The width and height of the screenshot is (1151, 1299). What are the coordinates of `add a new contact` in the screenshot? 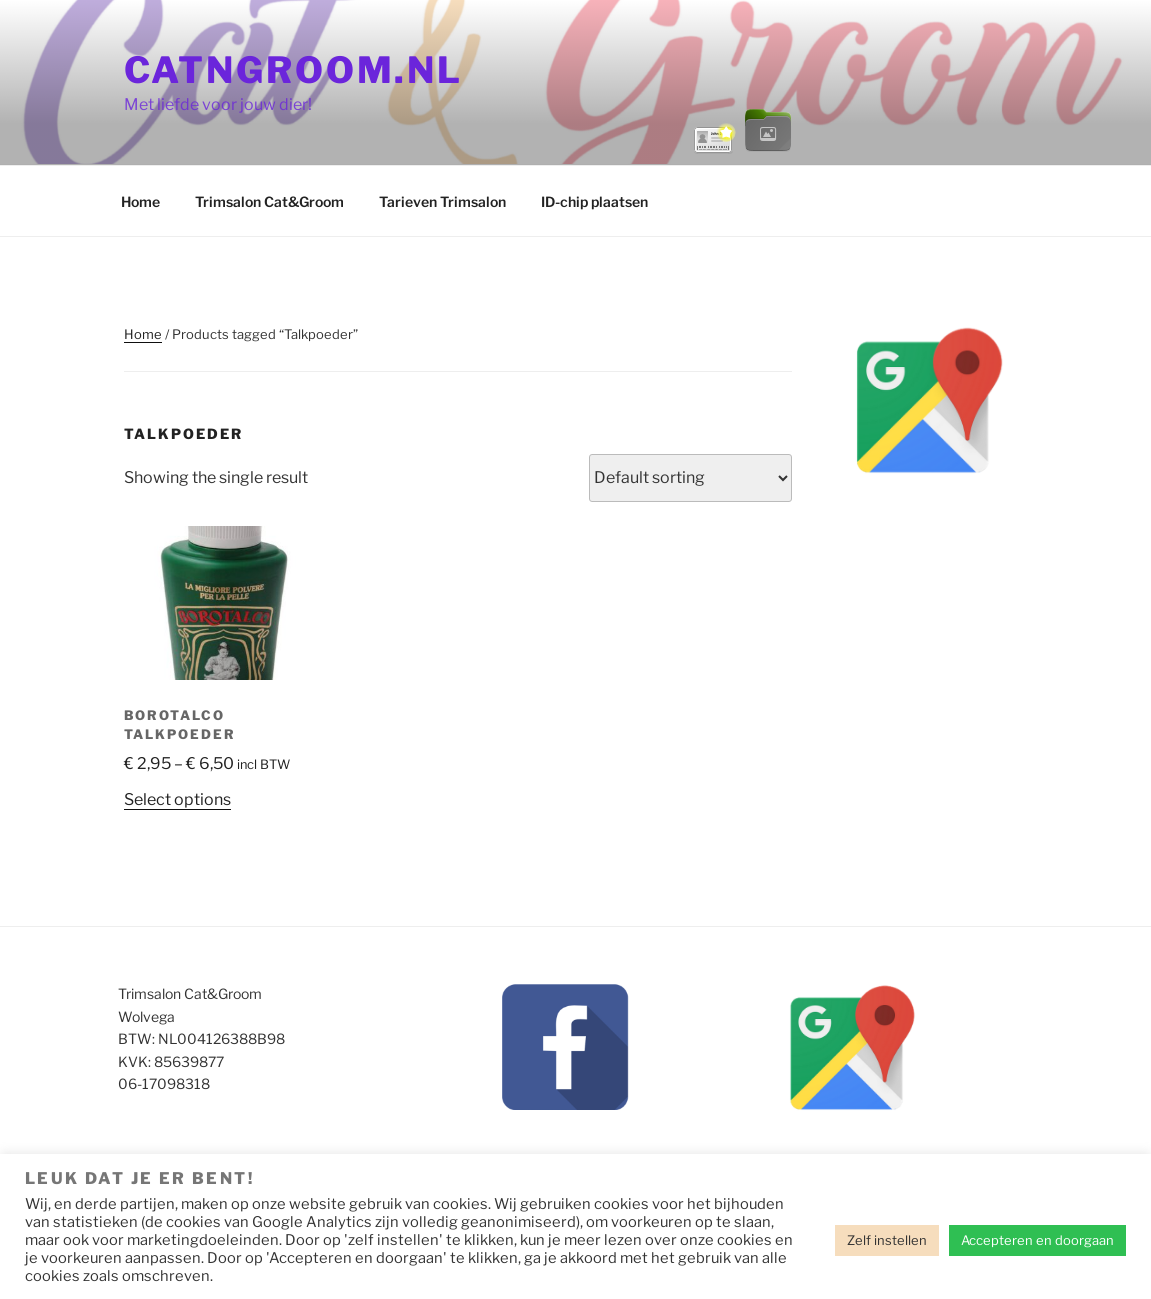 It's located at (713, 138).